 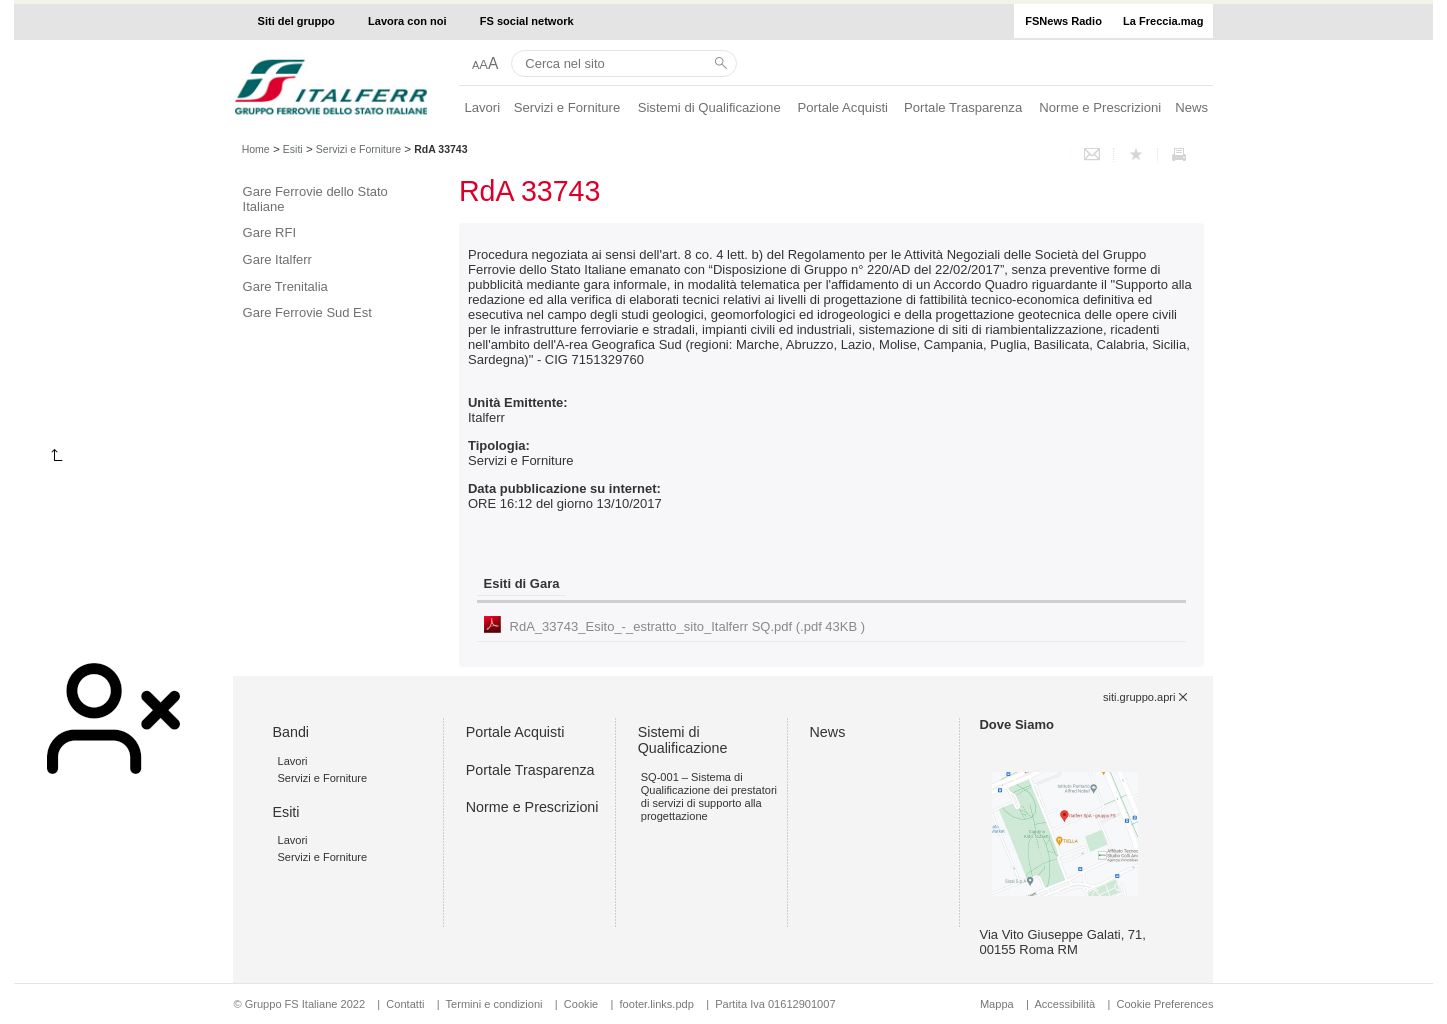 What do you see at coordinates (113, 718) in the screenshot?
I see `remove a user from your contacts` at bounding box center [113, 718].